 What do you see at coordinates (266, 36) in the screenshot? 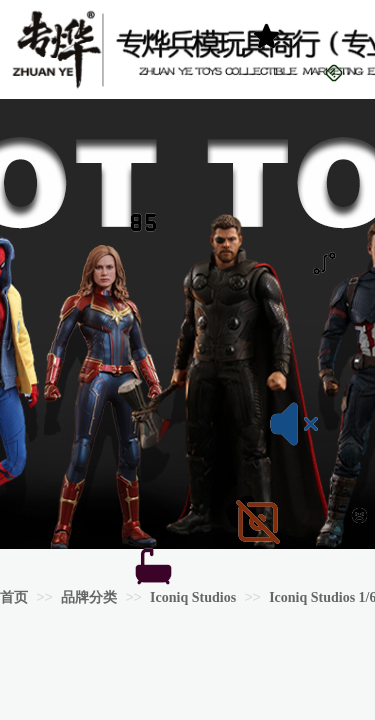
I see `mark item as favorite` at bounding box center [266, 36].